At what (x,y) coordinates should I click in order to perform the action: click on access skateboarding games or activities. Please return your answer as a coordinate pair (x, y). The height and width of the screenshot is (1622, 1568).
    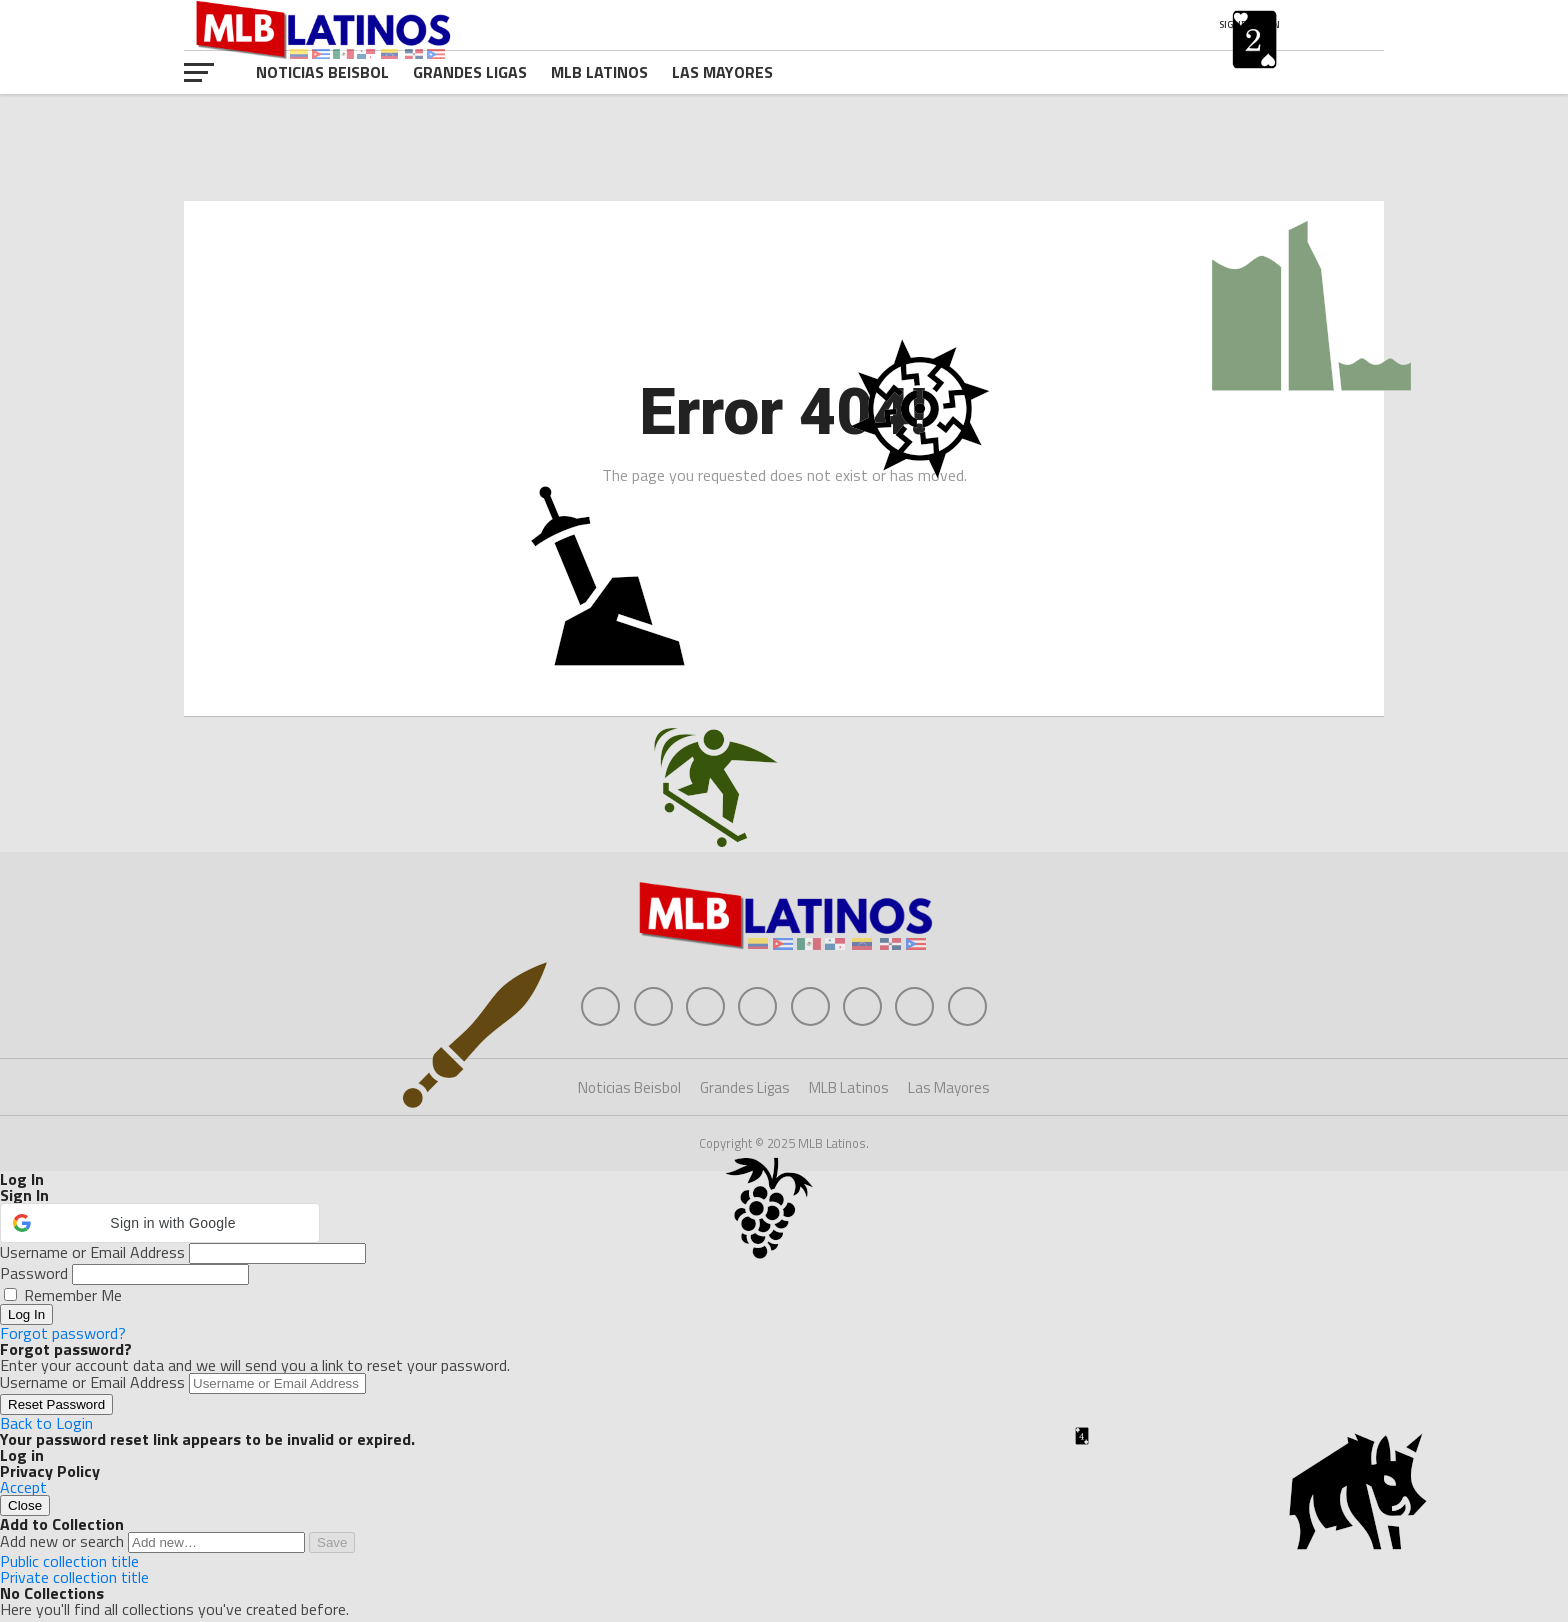
    Looking at the image, I should click on (716, 788).